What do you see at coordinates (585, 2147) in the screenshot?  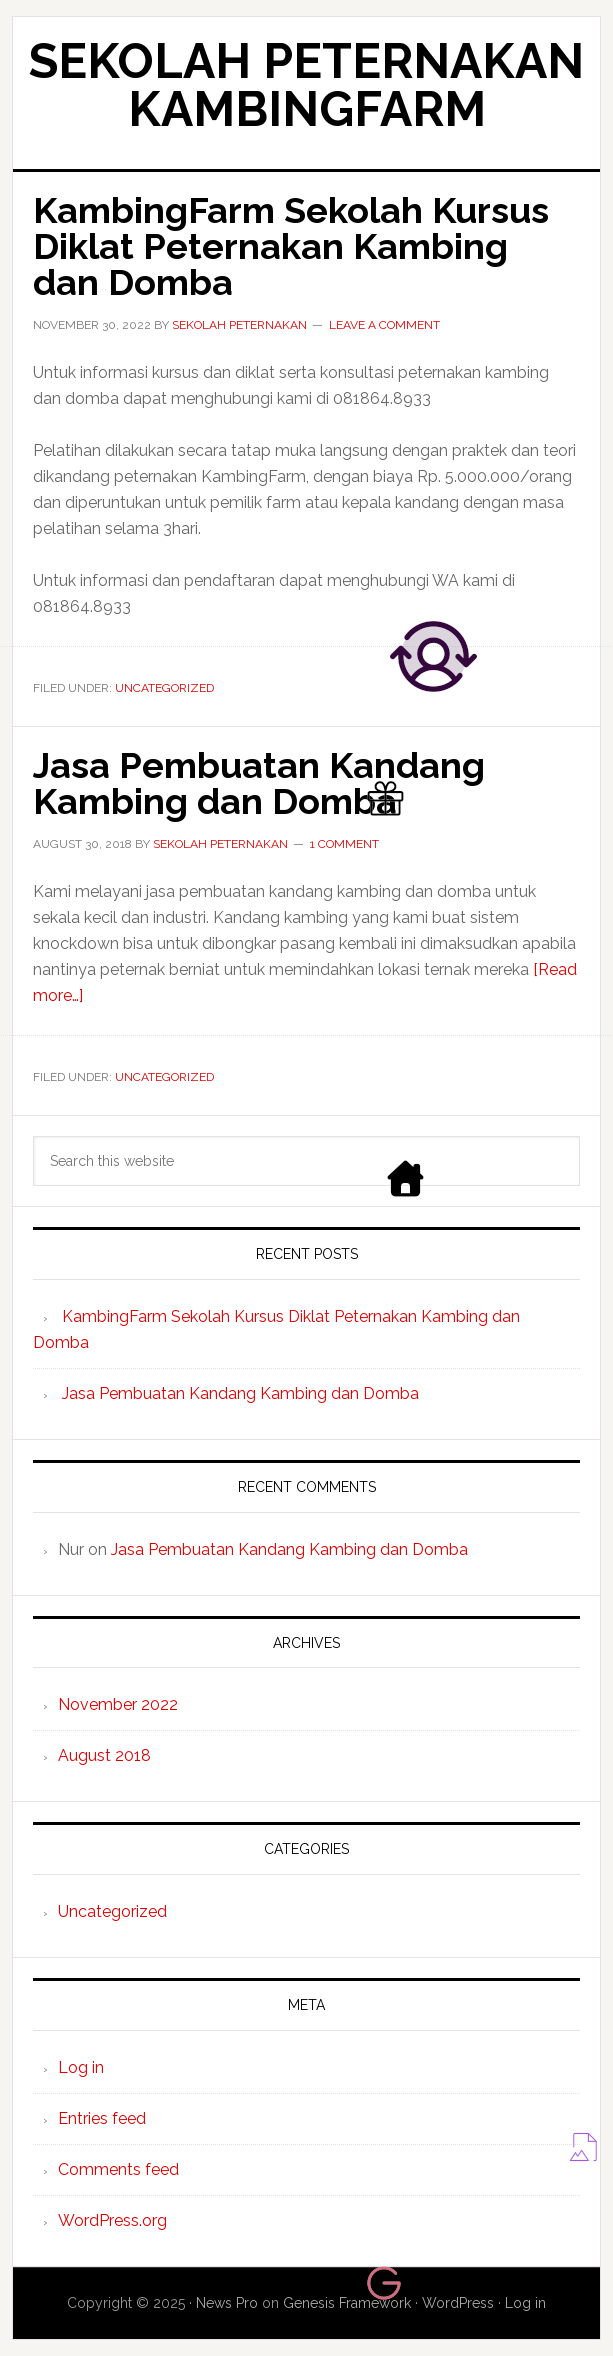 I see `view image file` at bounding box center [585, 2147].